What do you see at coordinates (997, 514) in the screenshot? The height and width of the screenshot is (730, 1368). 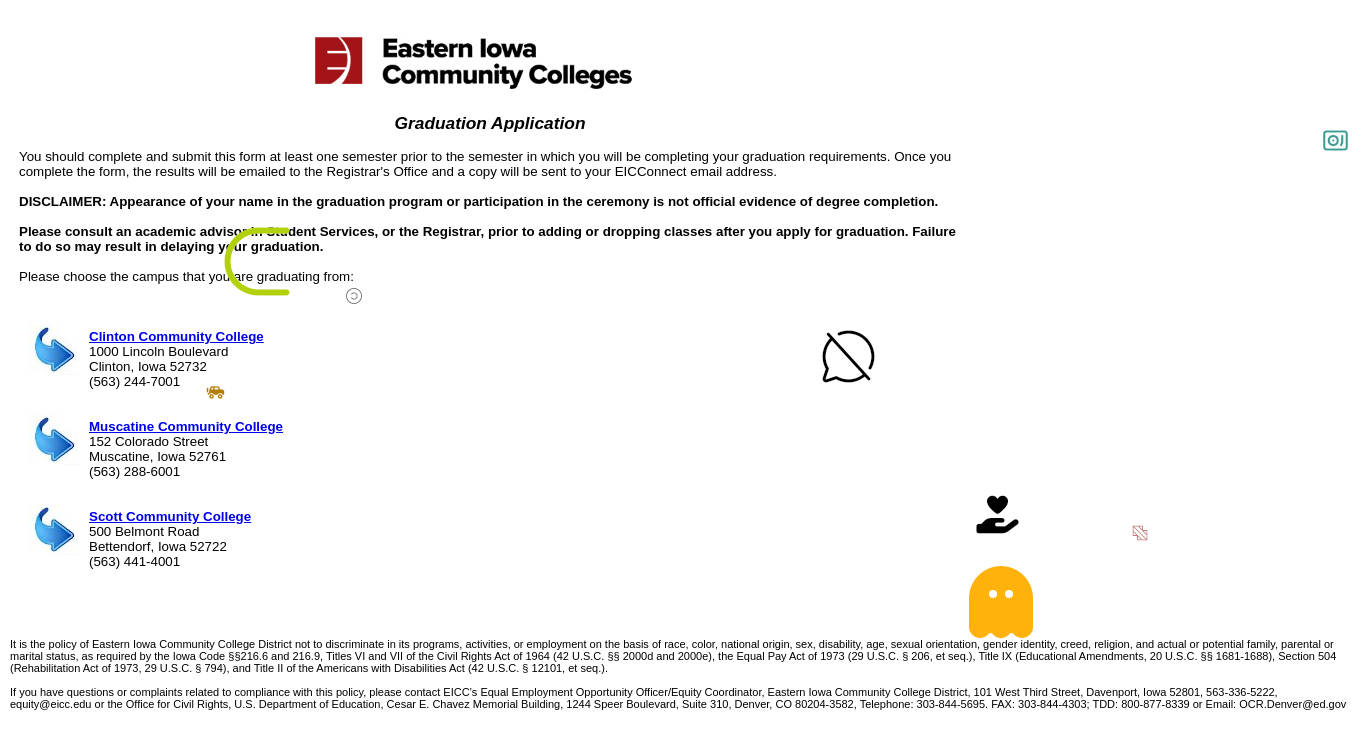 I see `access donation or charitable giving options` at bounding box center [997, 514].